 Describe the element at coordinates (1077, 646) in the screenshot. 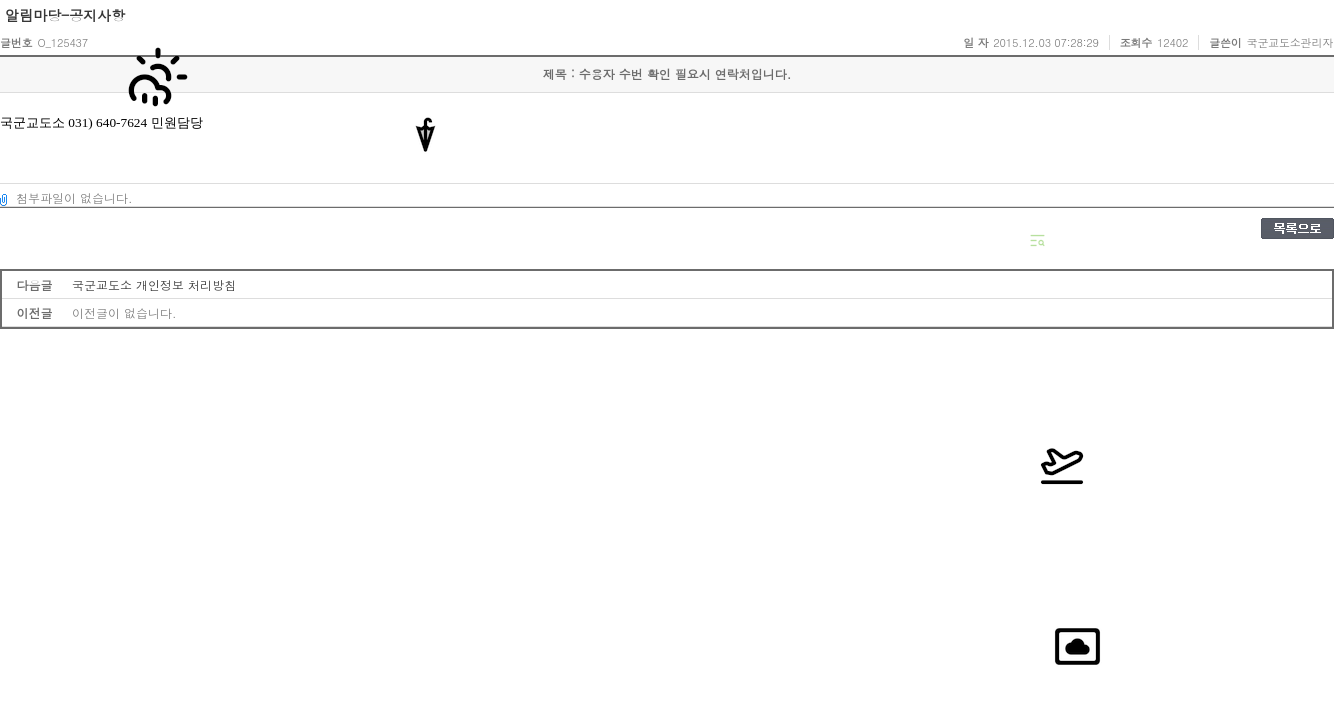

I see `access daydream or screen saver settings` at that location.